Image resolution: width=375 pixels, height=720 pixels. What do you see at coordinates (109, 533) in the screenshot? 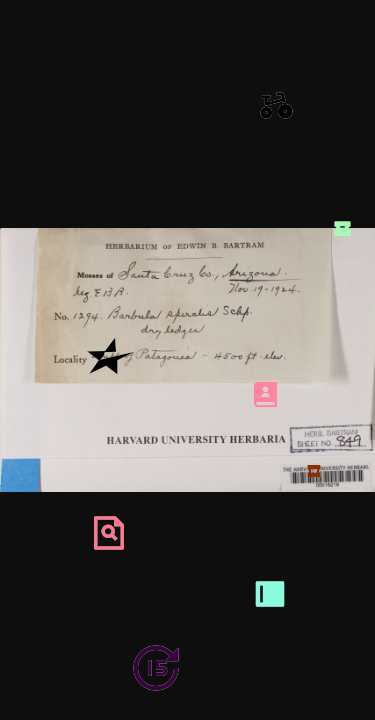
I see `search within a document` at bounding box center [109, 533].